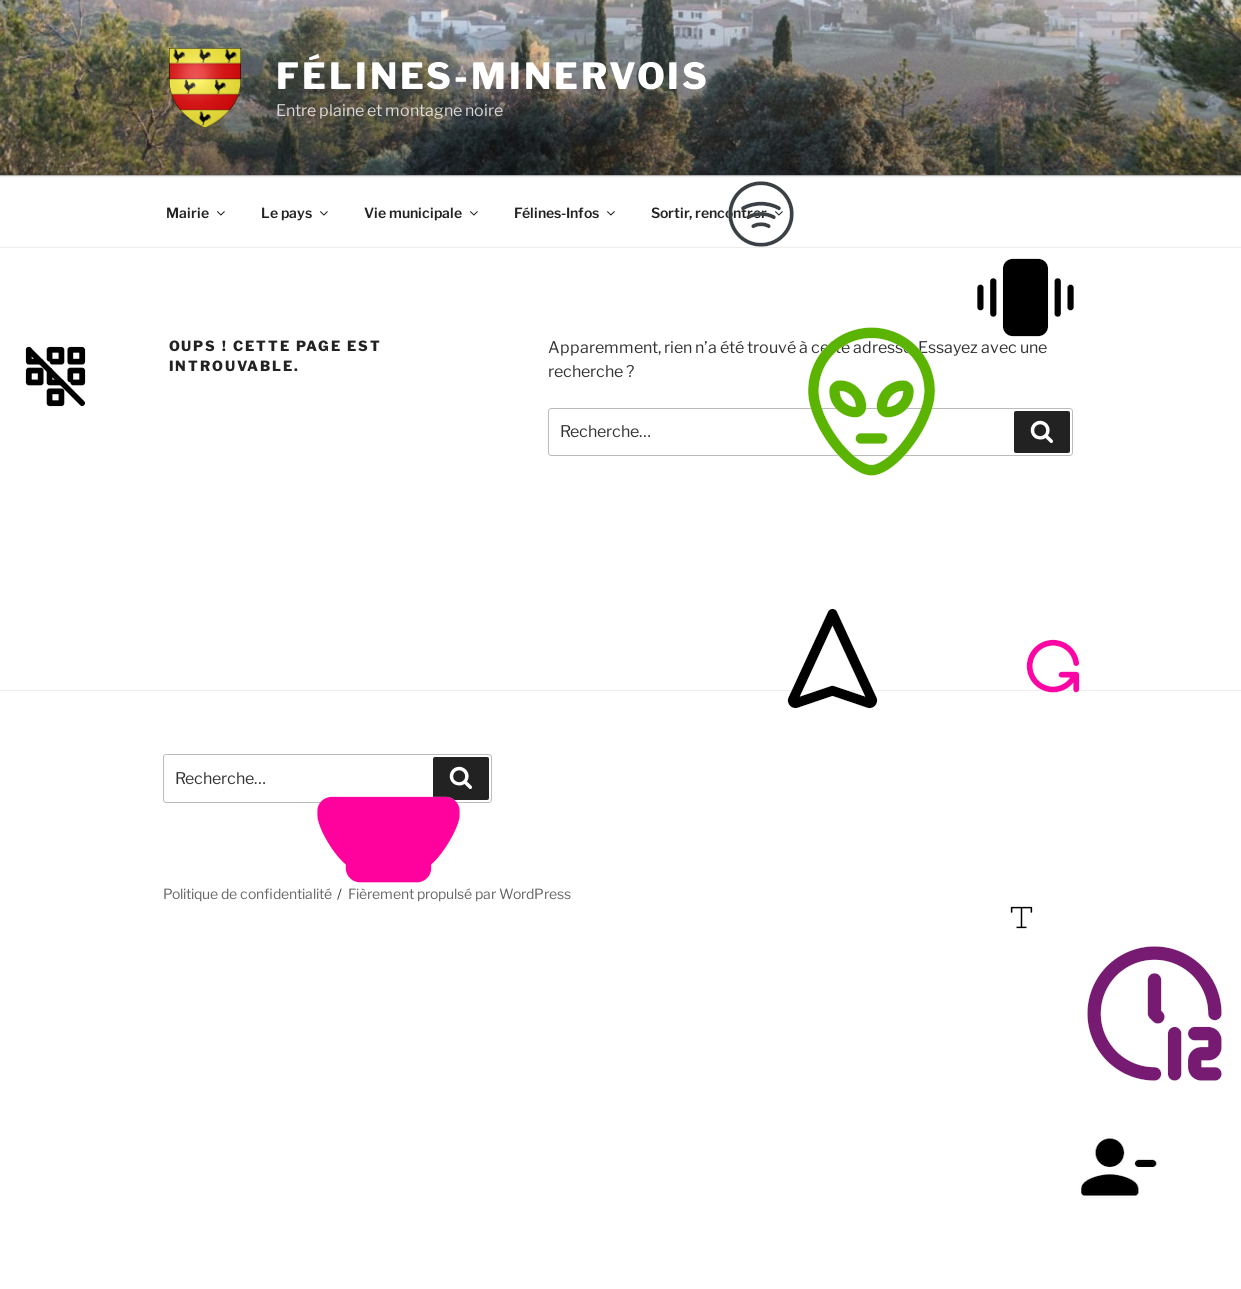 This screenshot has width=1241, height=1289. What do you see at coordinates (55, 376) in the screenshot?
I see `dialpad is currently disabled` at bounding box center [55, 376].